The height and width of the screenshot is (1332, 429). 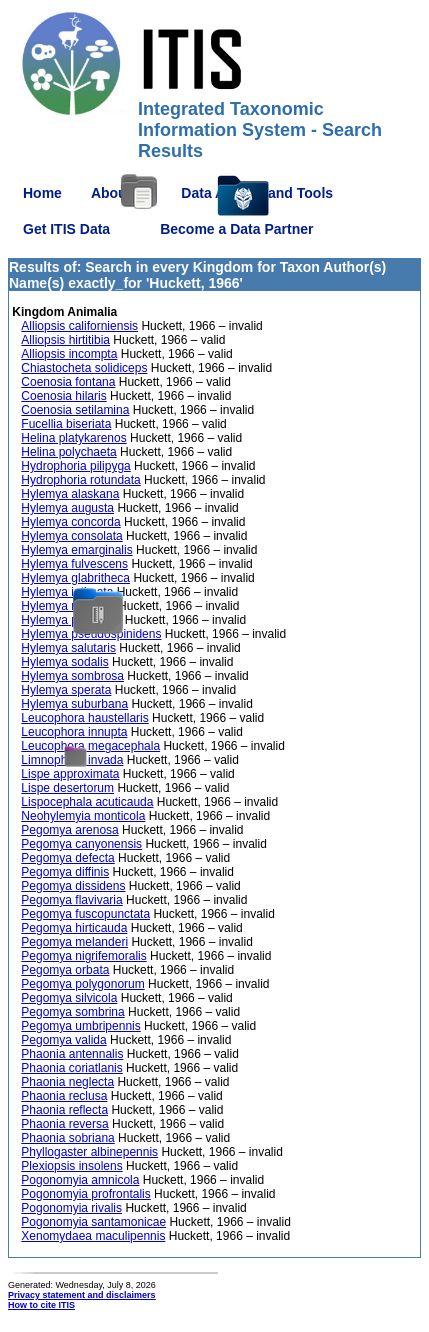 What do you see at coordinates (98, 611) in the screenshot?
I see `access your templates folder` at bounding box center [98, 611].